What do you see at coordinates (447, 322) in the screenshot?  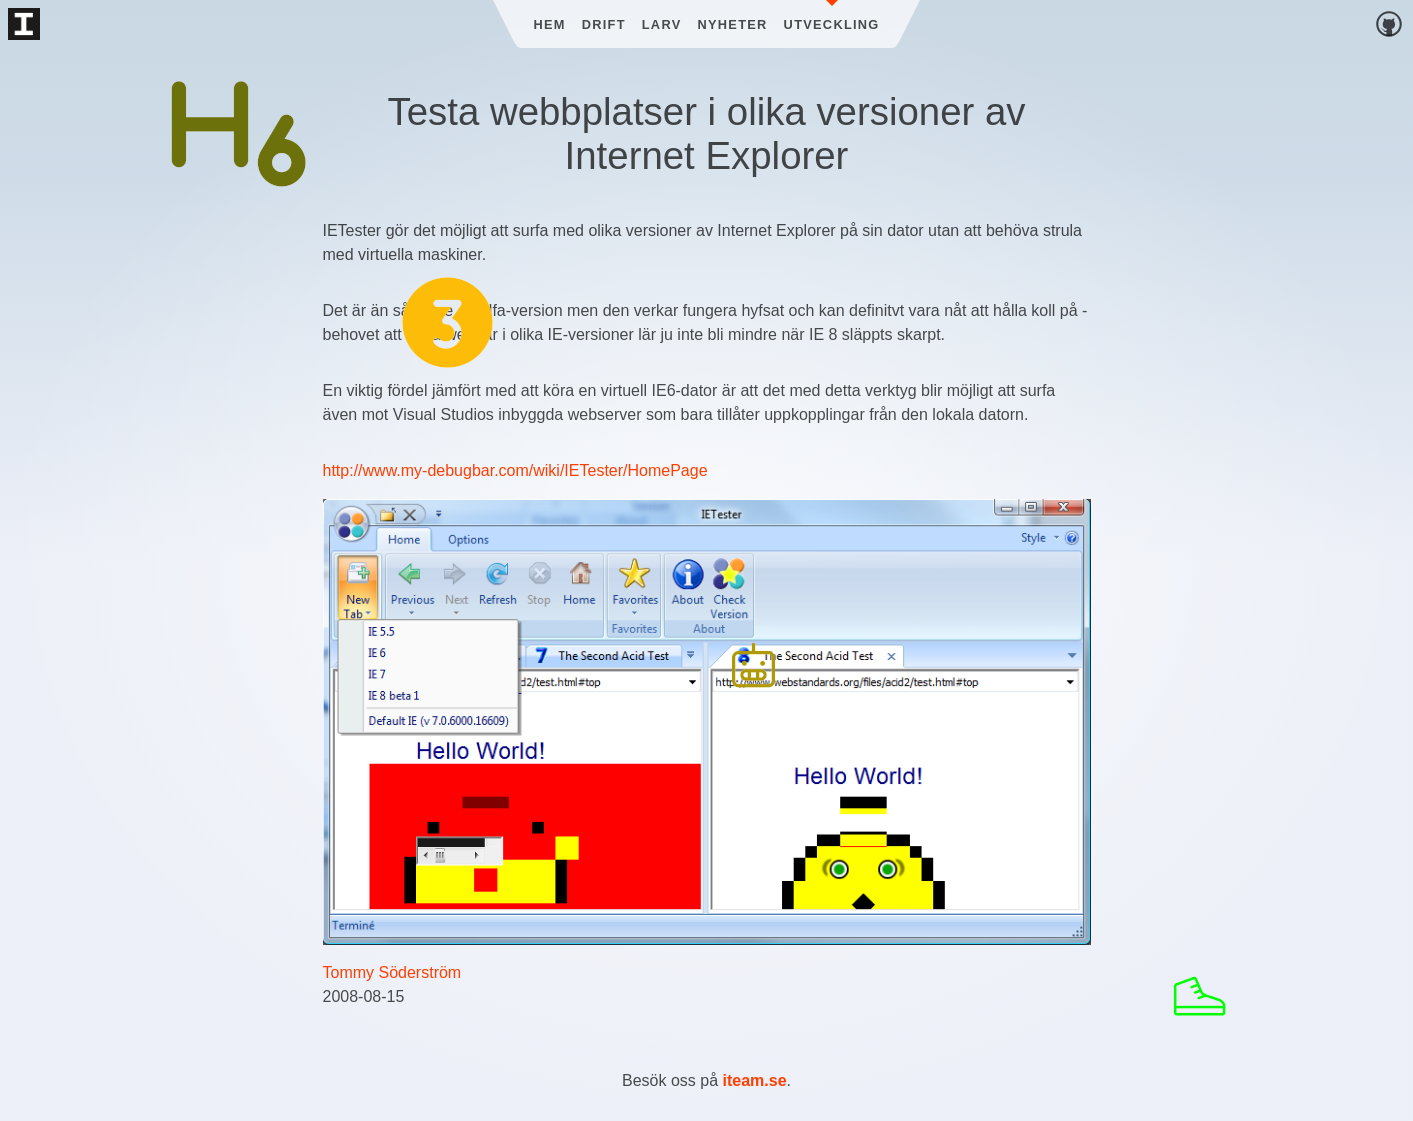 I see `indicates step three in a multi-step process` at bounding box center [447, 322].